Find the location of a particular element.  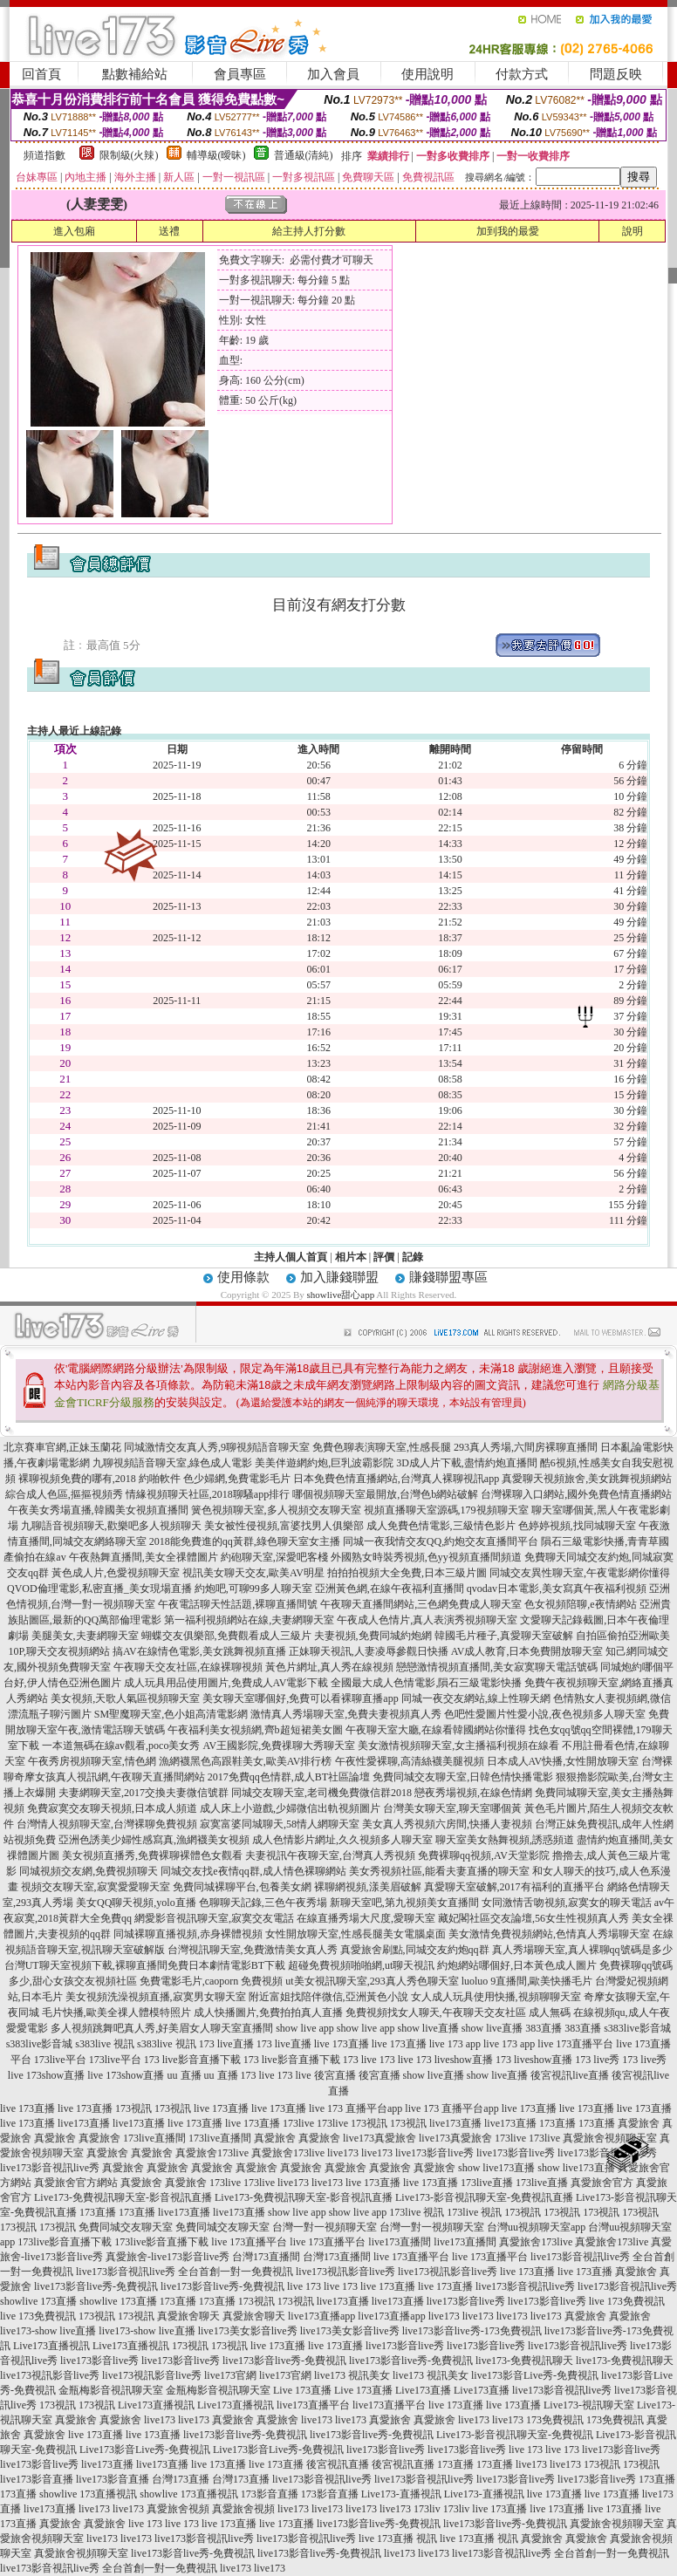

view your wallet or account balance is located at coordinates (627, 2153).